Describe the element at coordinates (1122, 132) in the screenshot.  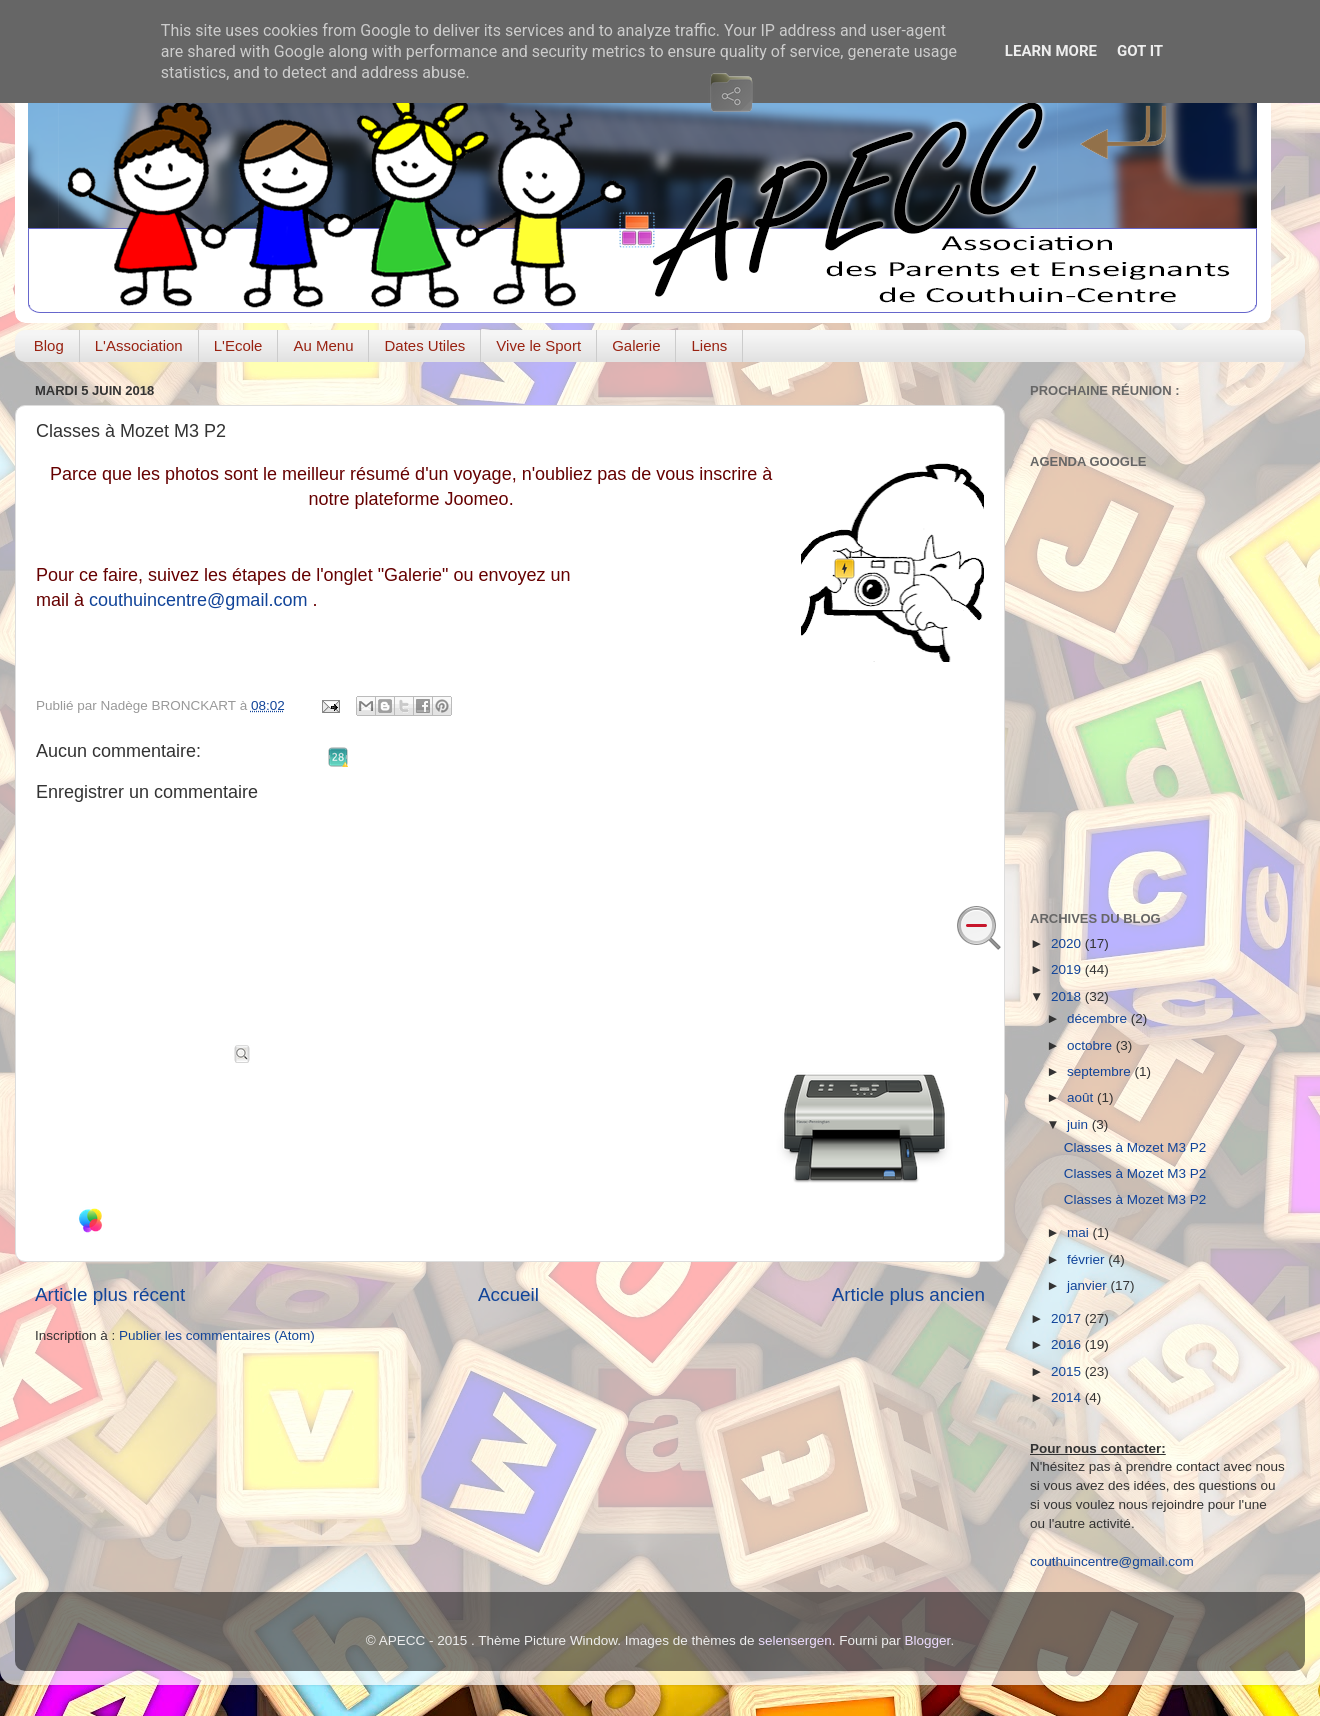
I see `reply to all recipients in an email thread` at that location.